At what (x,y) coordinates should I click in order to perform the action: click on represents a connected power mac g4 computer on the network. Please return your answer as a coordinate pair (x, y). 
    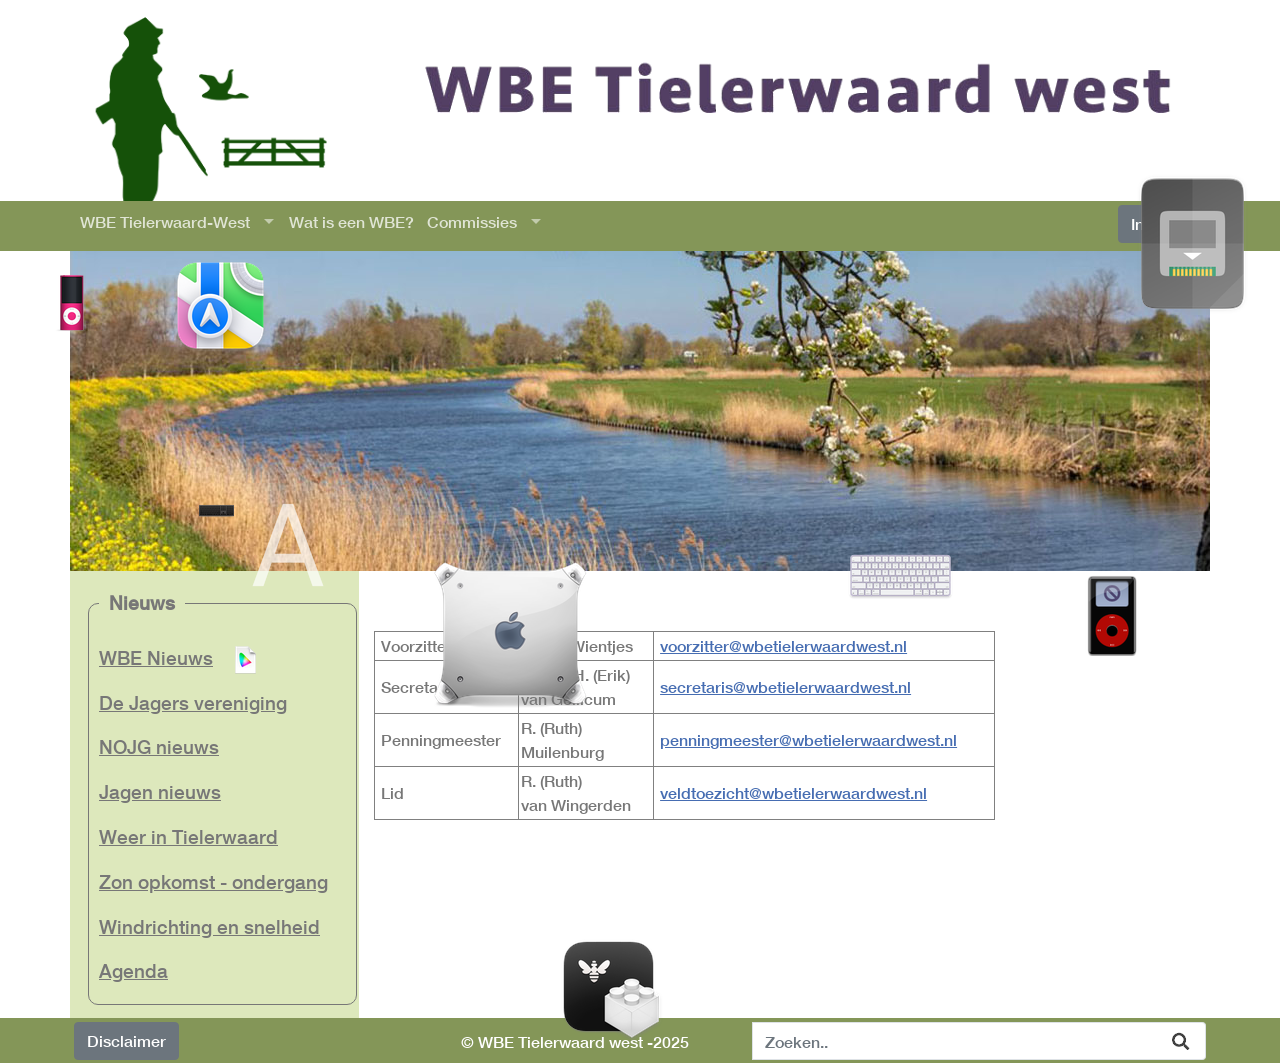
    Looking at the image, I should click on (510, 631).